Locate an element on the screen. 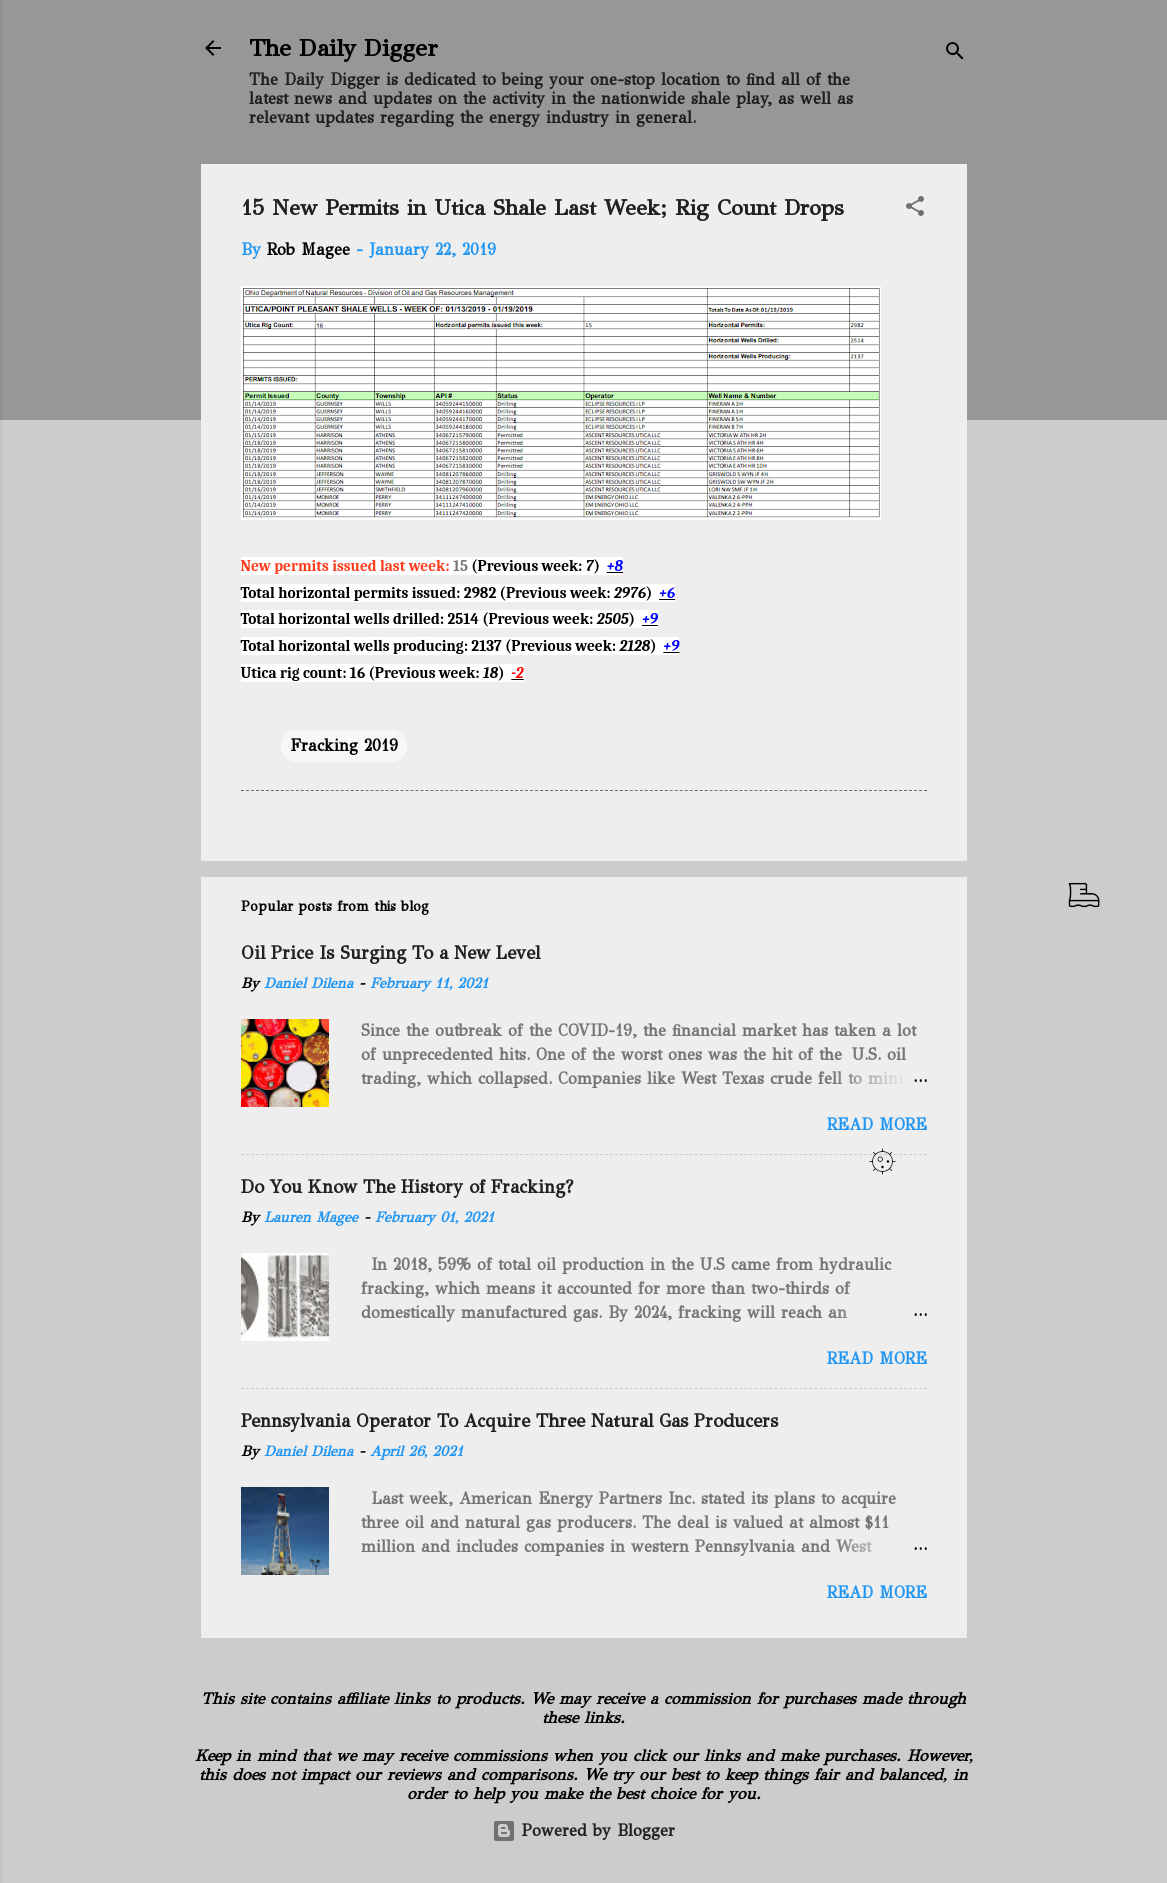 This screenshot has width=1167, height=1883. indicates virus or malware detected is located at coordinates (882, 1161).